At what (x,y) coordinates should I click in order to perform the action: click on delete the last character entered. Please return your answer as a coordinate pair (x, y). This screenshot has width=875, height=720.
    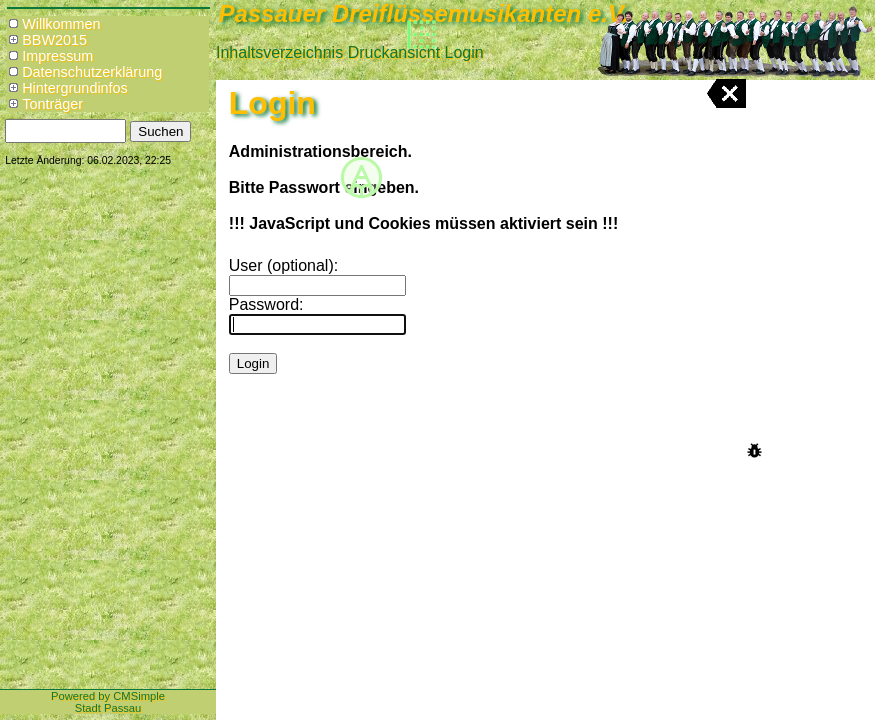
    Looking at the image, I should click on (726, 93).